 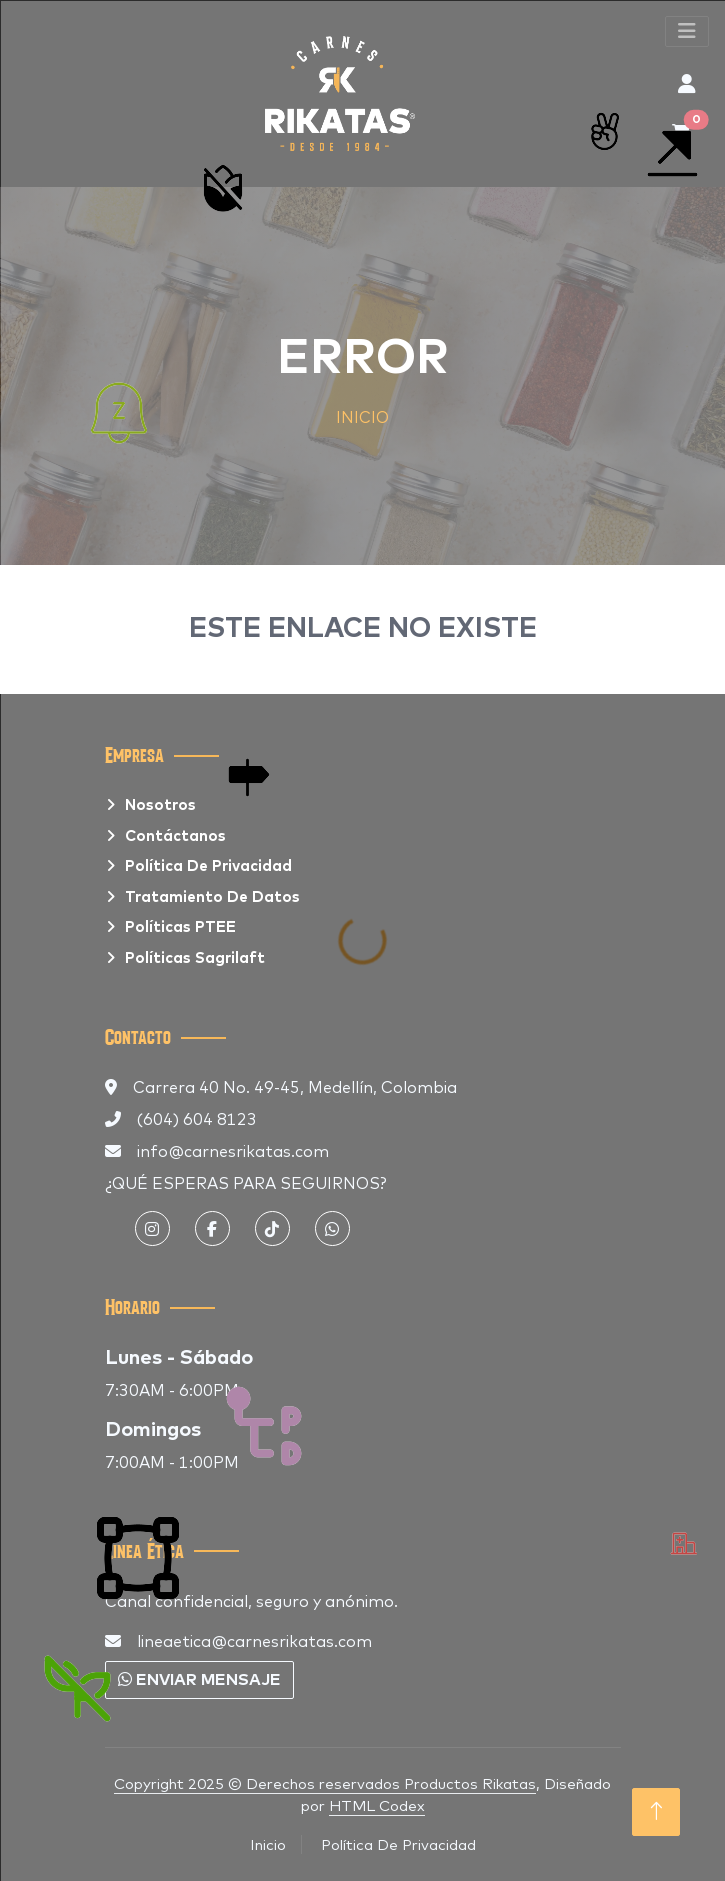 I want to click on select automatic transmission mode, so click(x=266, y=1426).